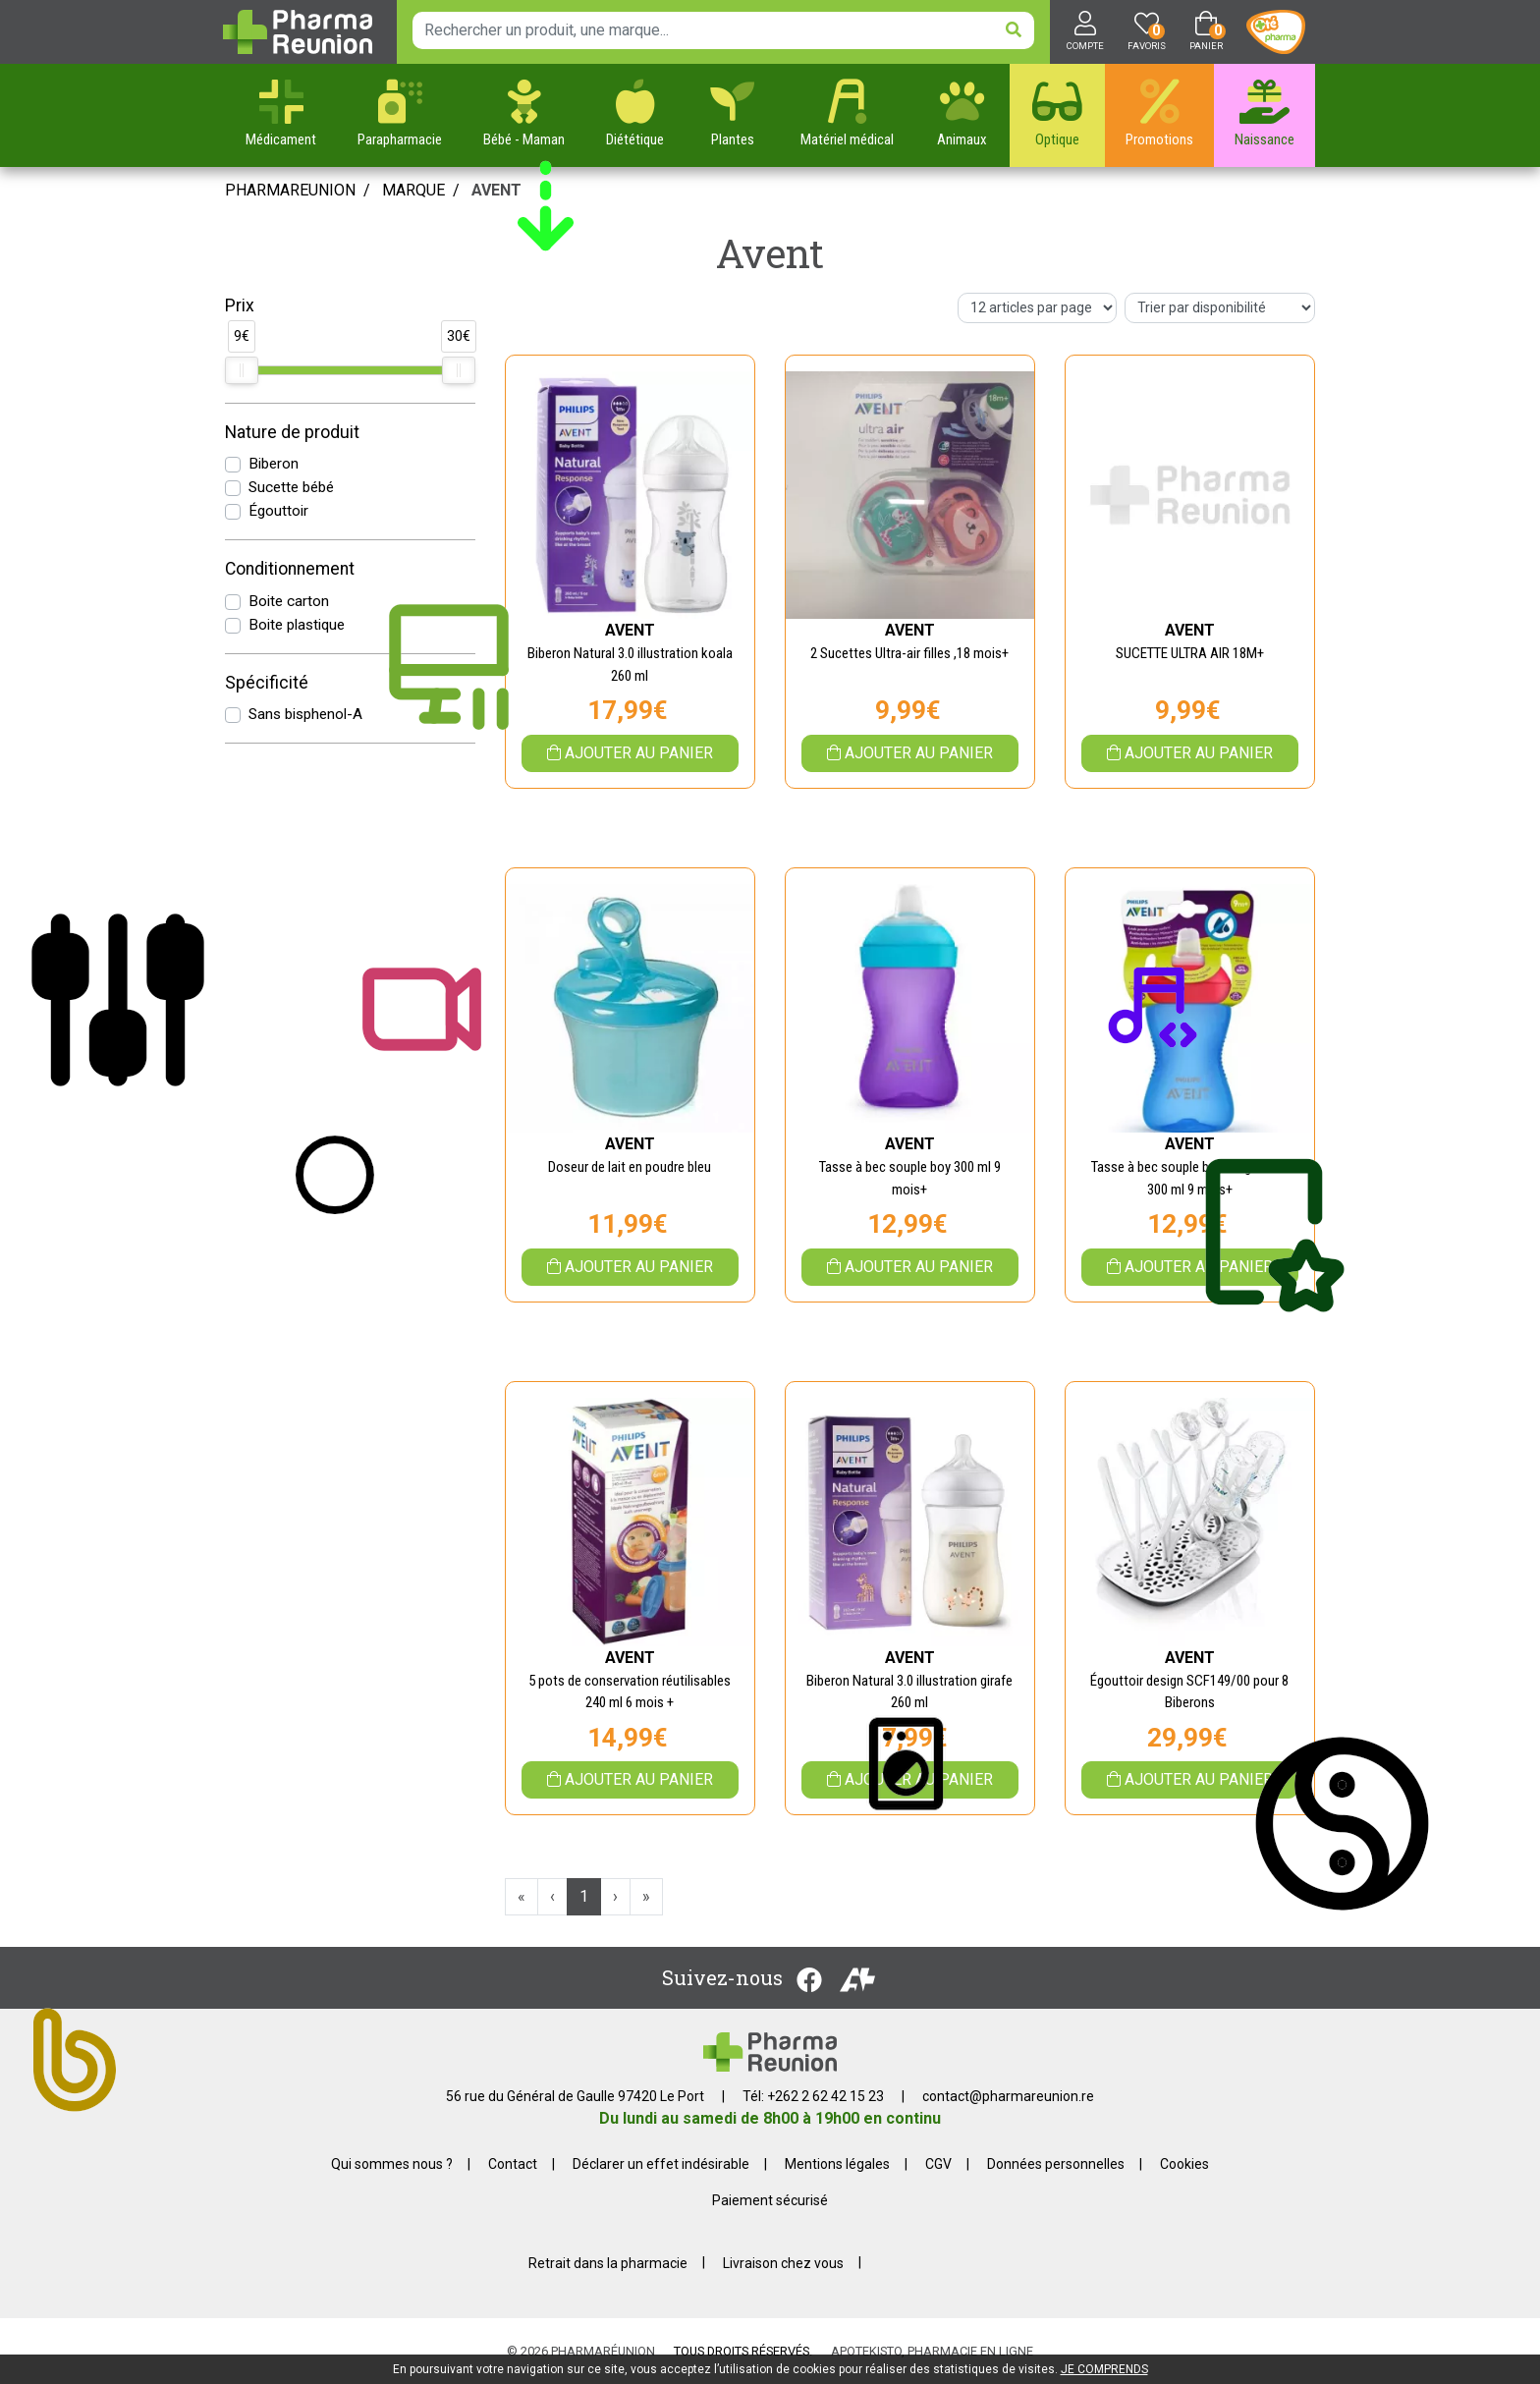 Image resolution: width=1540 pixels, height=2384 pixels. What do you see at coordinates (118, 1000) in the screenshot?
I see `view candlestick chart for stock or crypto trading` at bounding box center [118, 1000].